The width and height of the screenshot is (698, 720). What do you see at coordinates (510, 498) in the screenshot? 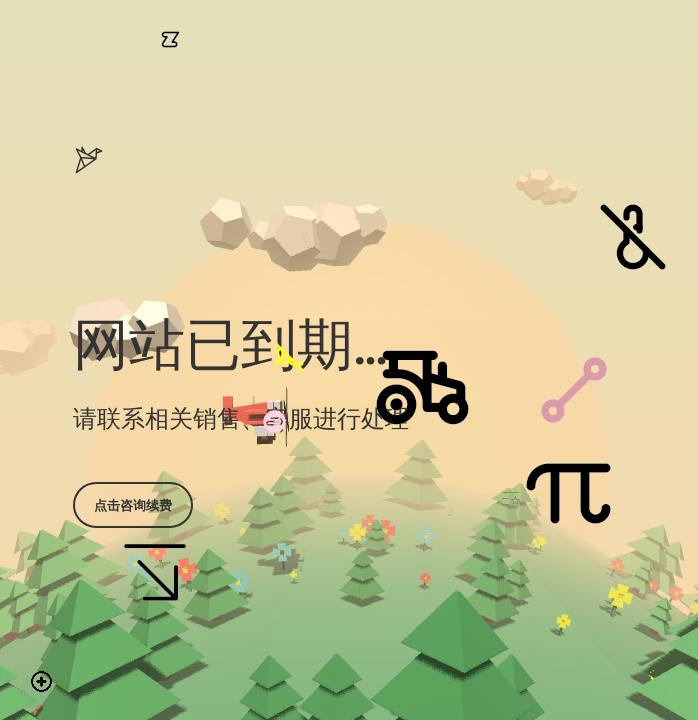
I see `view your favorites list` at bounding box center [510, 498].